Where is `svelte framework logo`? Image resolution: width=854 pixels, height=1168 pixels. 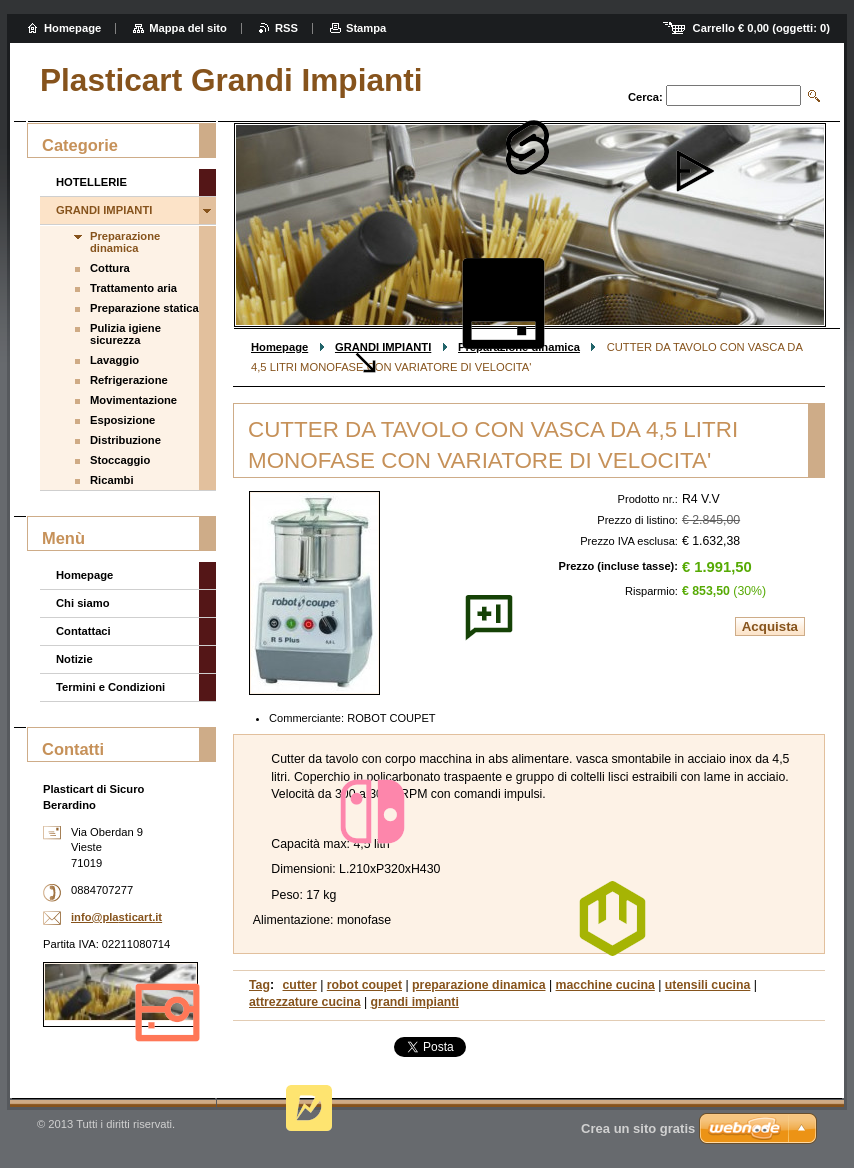
svelte framework logo is located at coordinates (527, 147).